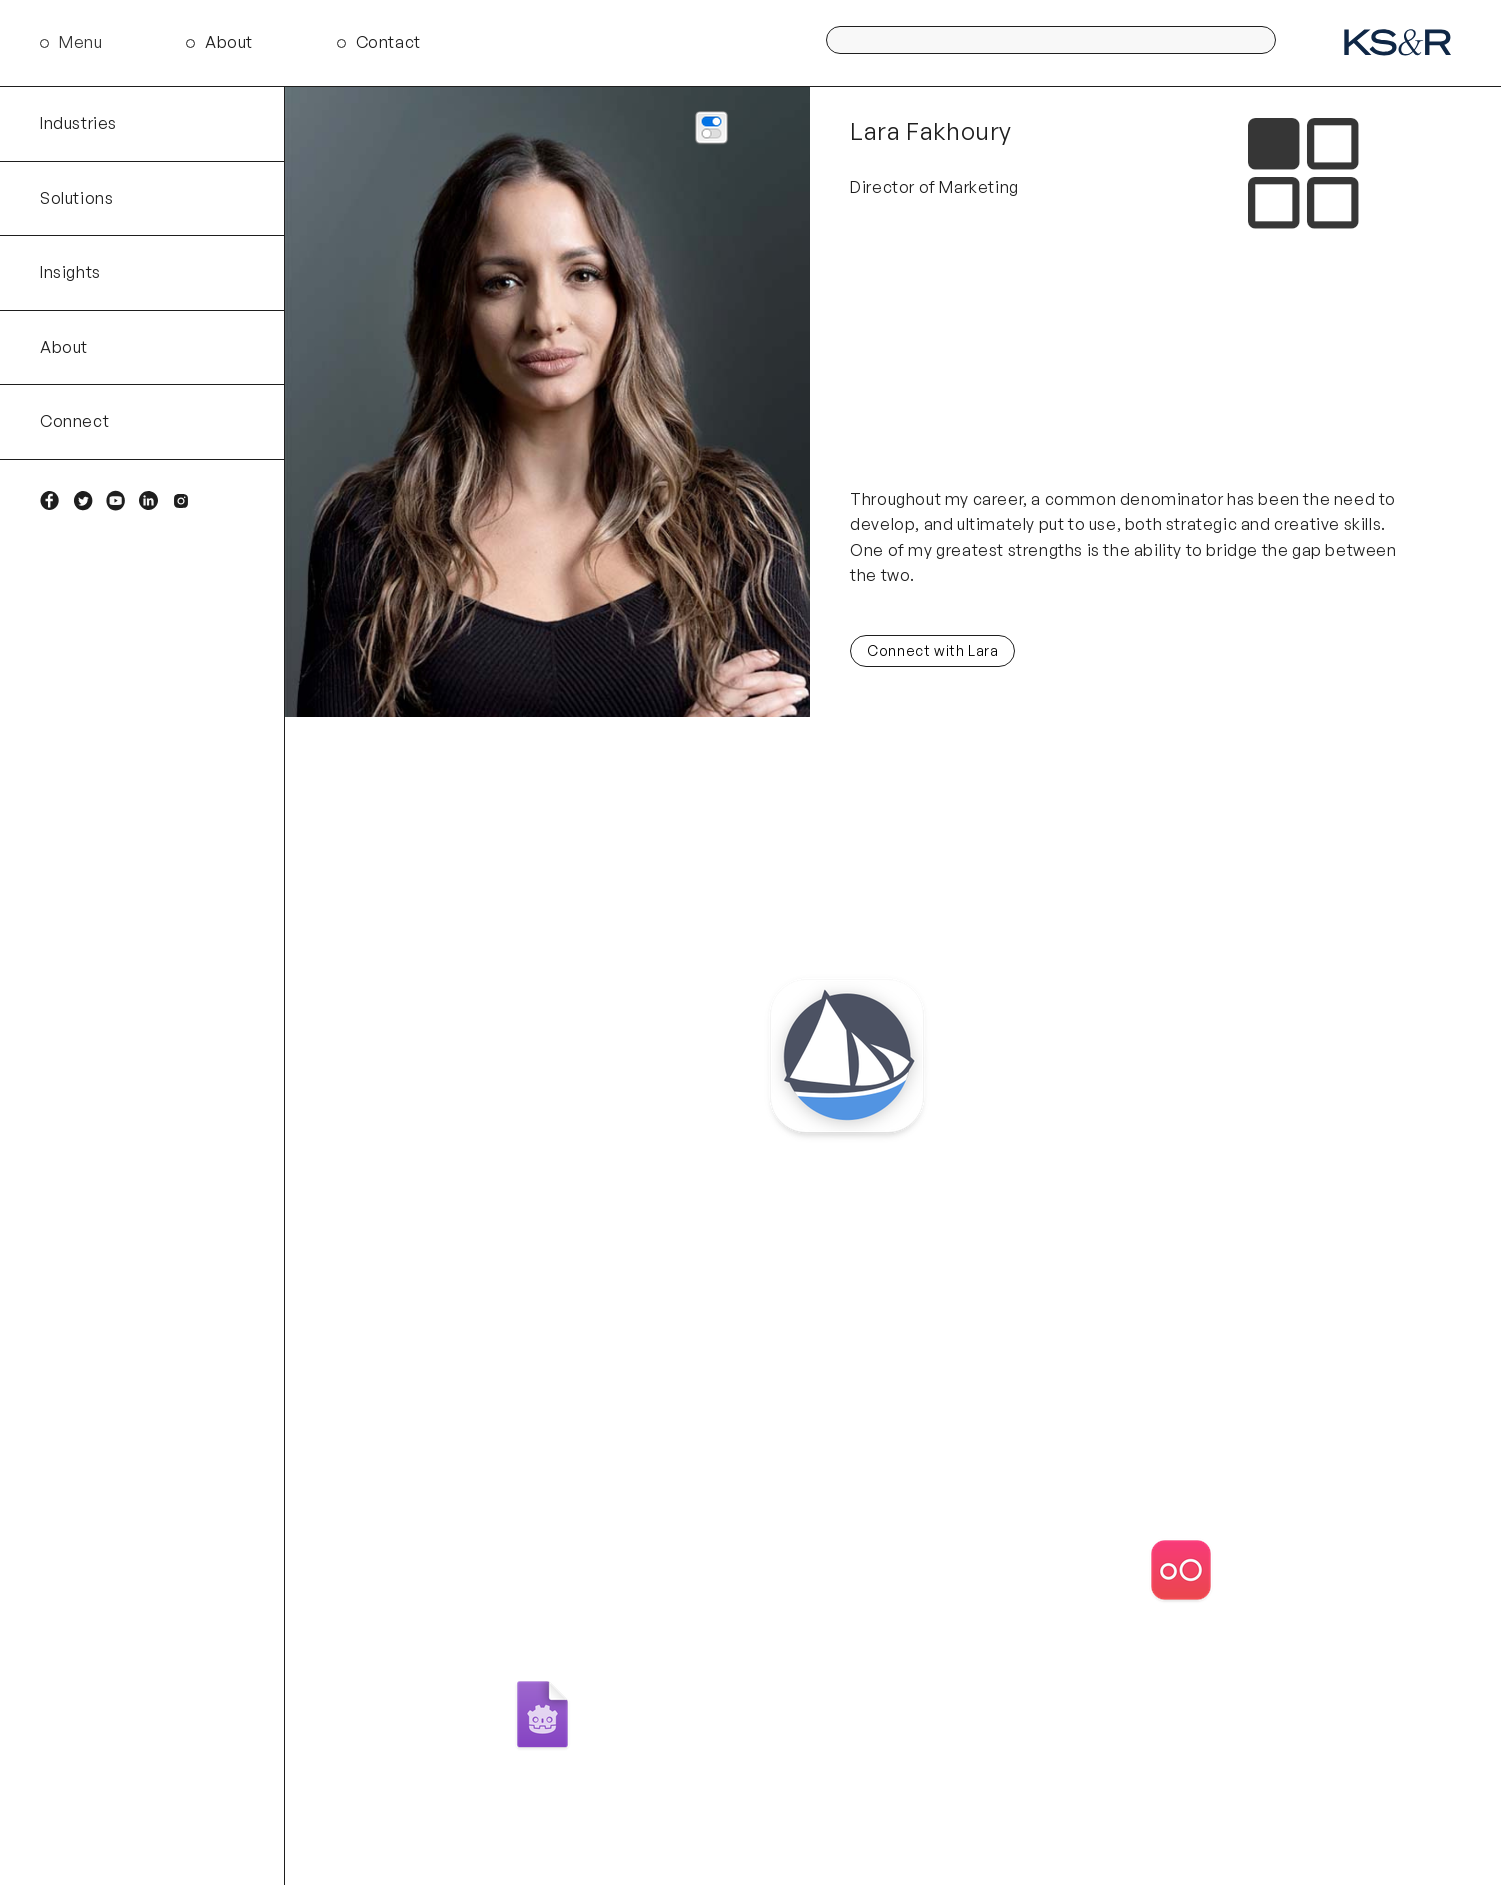 The height and width of the screenshot is (1885, 1501). Describe the element at coordinates (542, 1715) in the screenshot. I see `a godot game engine scene file` at that location.